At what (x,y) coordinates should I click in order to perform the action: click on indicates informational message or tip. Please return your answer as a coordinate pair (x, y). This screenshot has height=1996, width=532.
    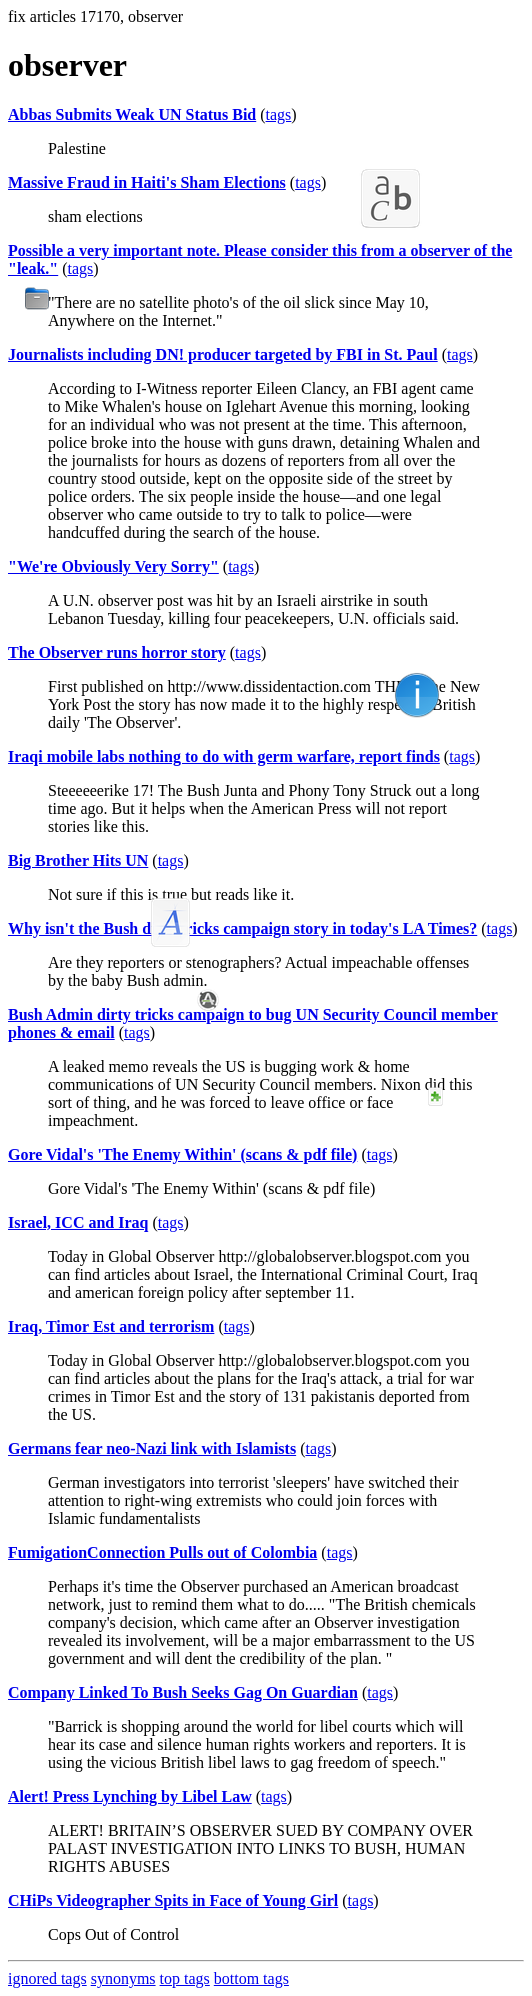
    Looking at the image, I should click on (417, 695).